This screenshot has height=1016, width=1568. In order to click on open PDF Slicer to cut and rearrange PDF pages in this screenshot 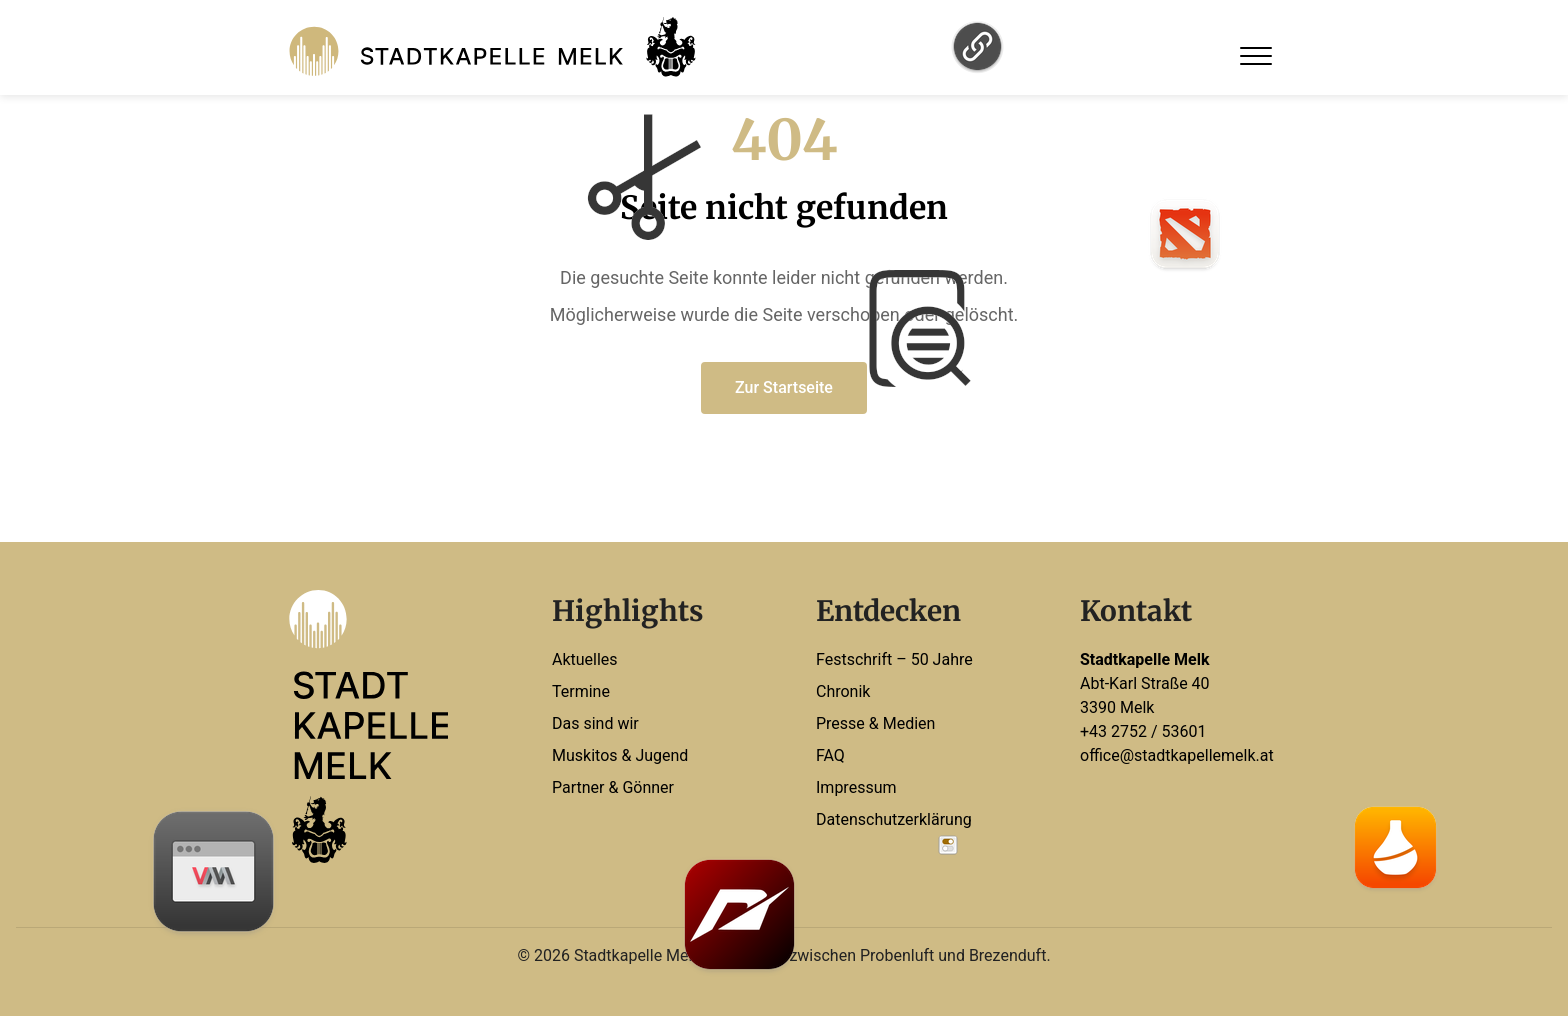, I will do `click(644, 173)`.